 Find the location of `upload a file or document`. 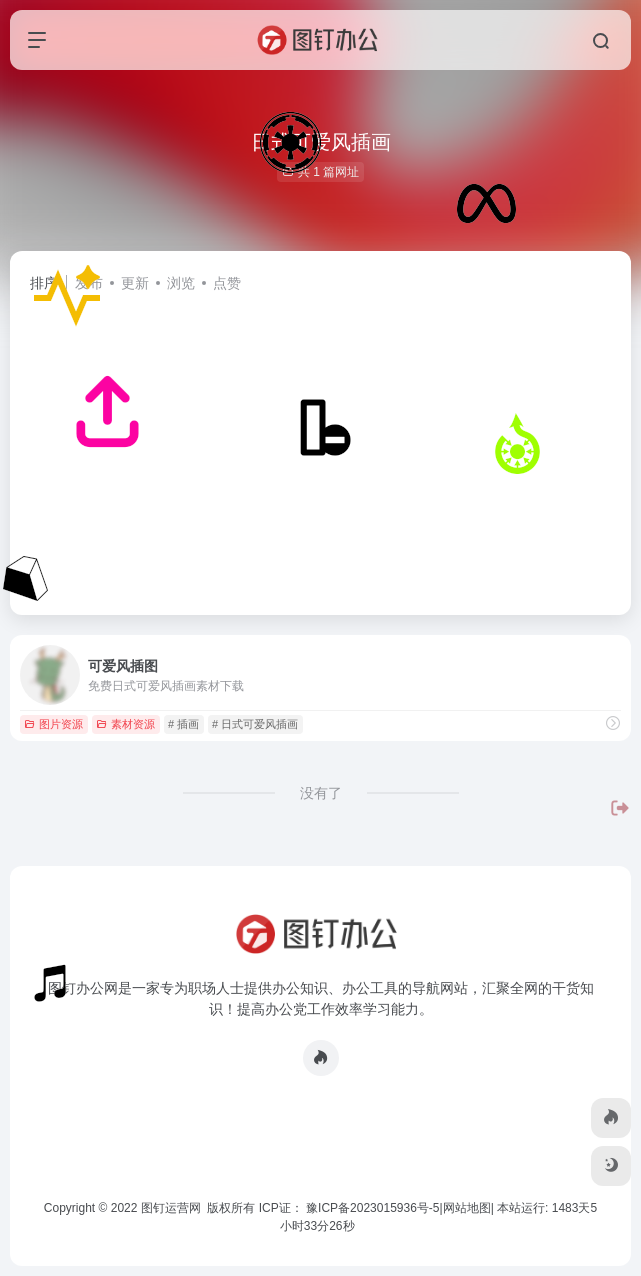

upload a file or document is located at coordinates (107, 411).